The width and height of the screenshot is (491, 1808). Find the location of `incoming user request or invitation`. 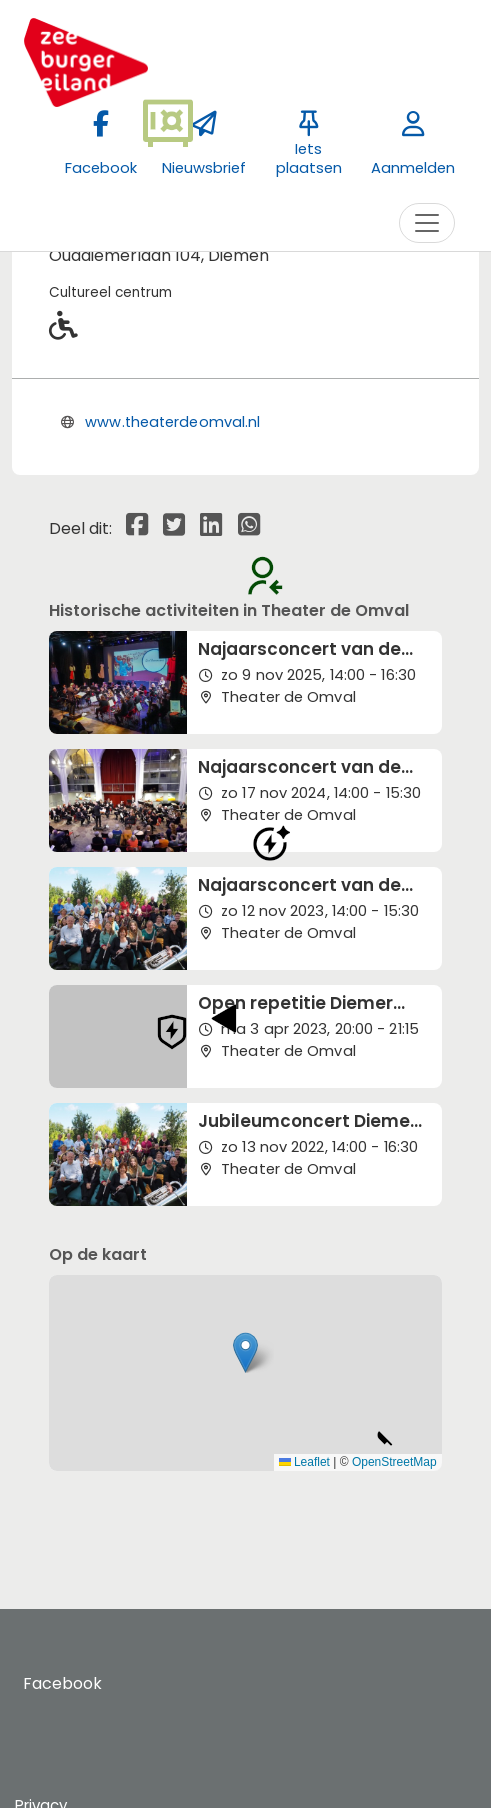

incoming user request or invitation is located at coordinates (262, 576).